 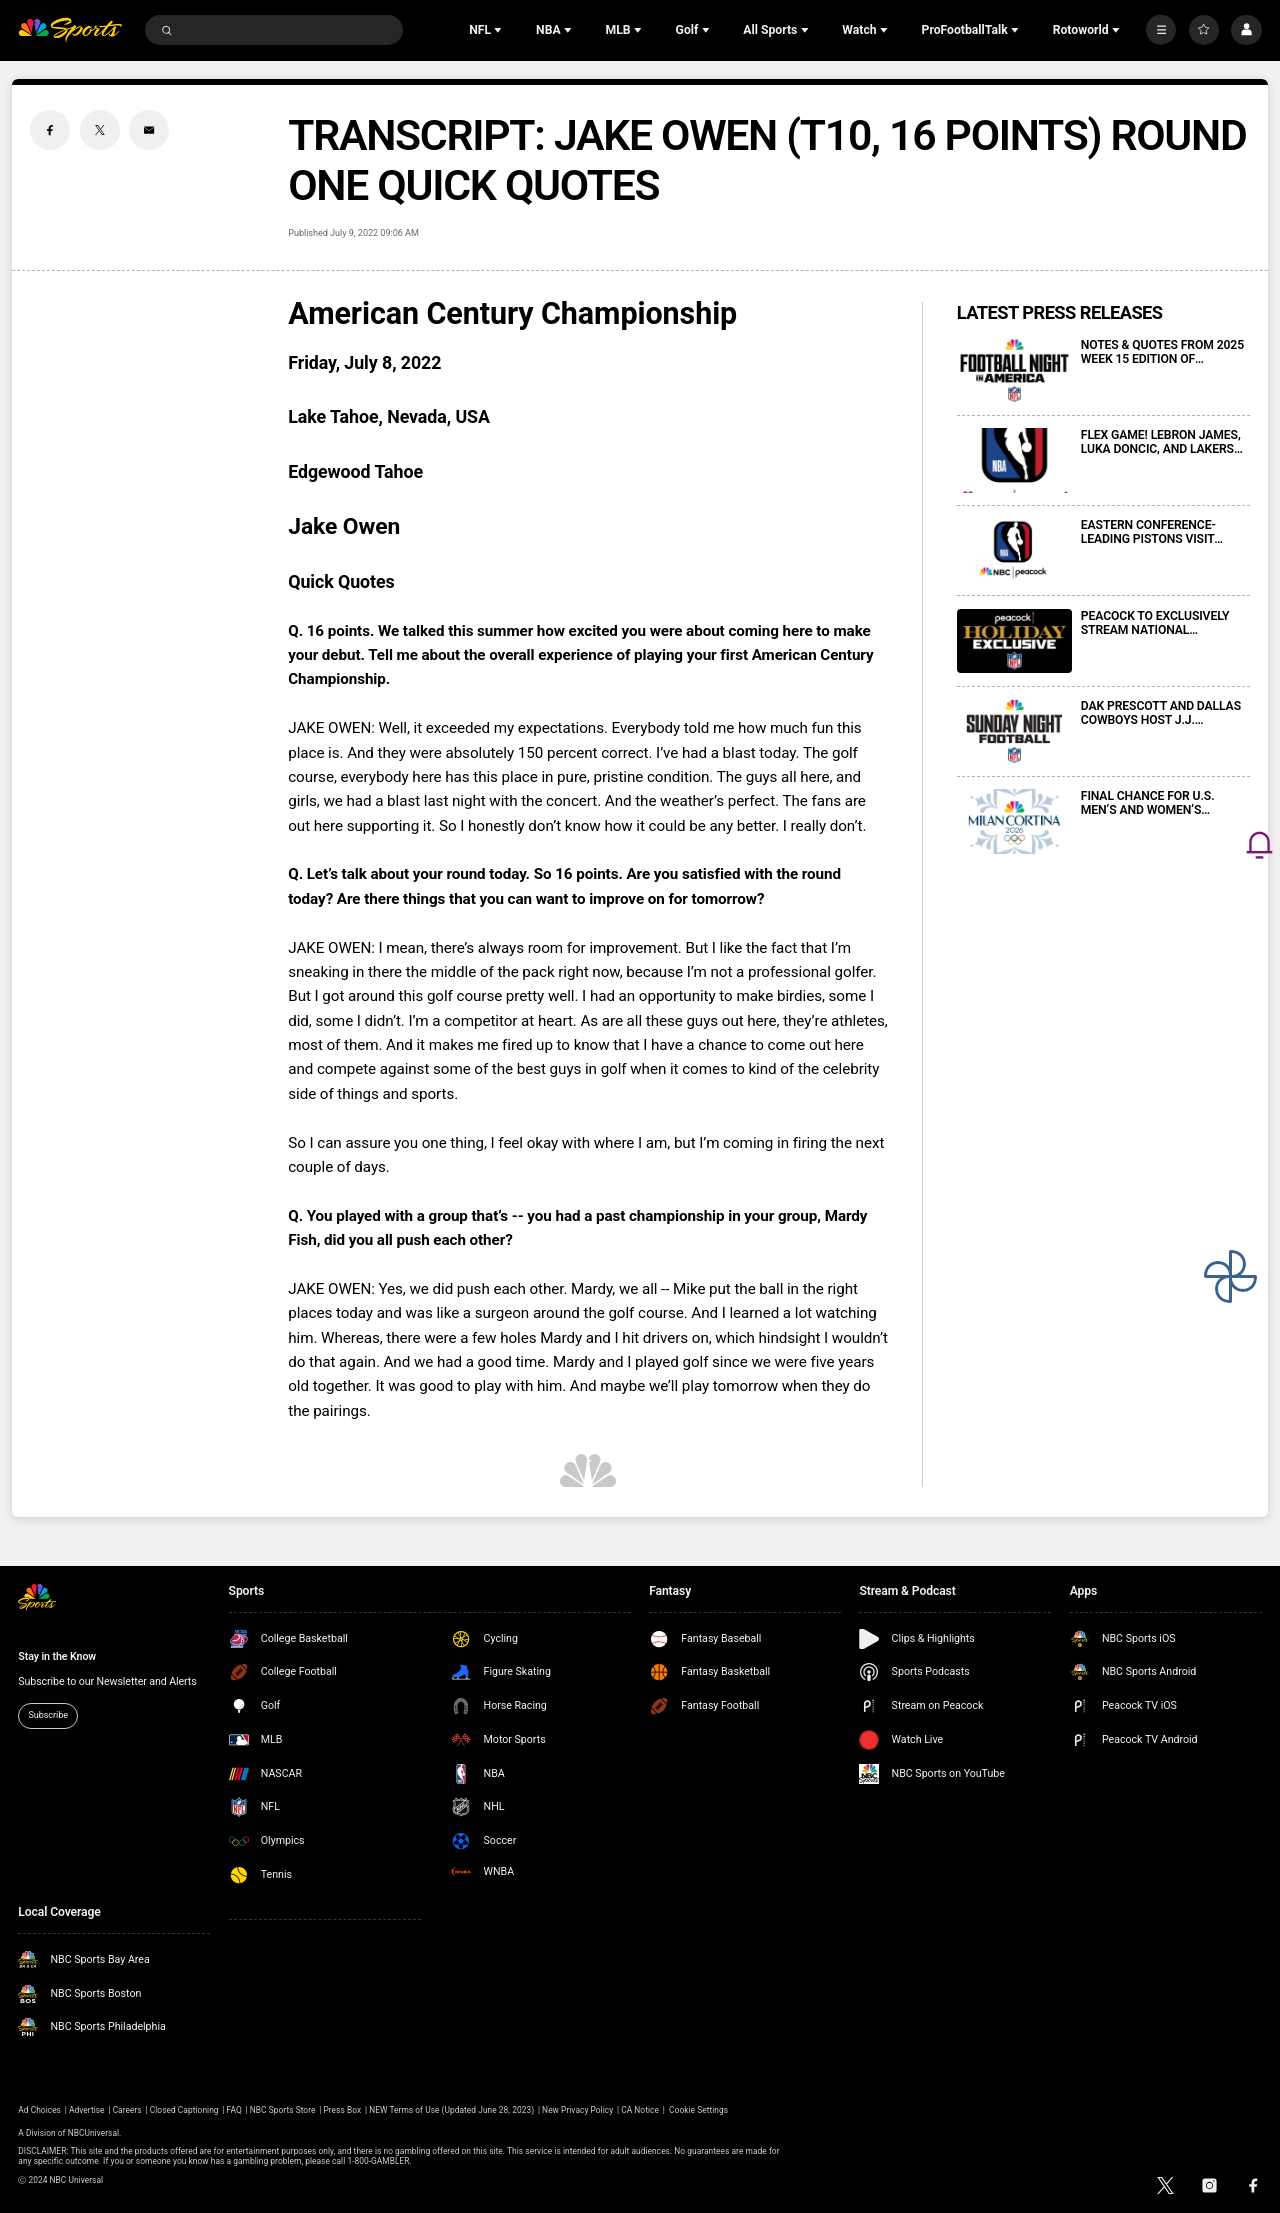 I want to click on notification or alert indicator, so click(x=1259, y=844).